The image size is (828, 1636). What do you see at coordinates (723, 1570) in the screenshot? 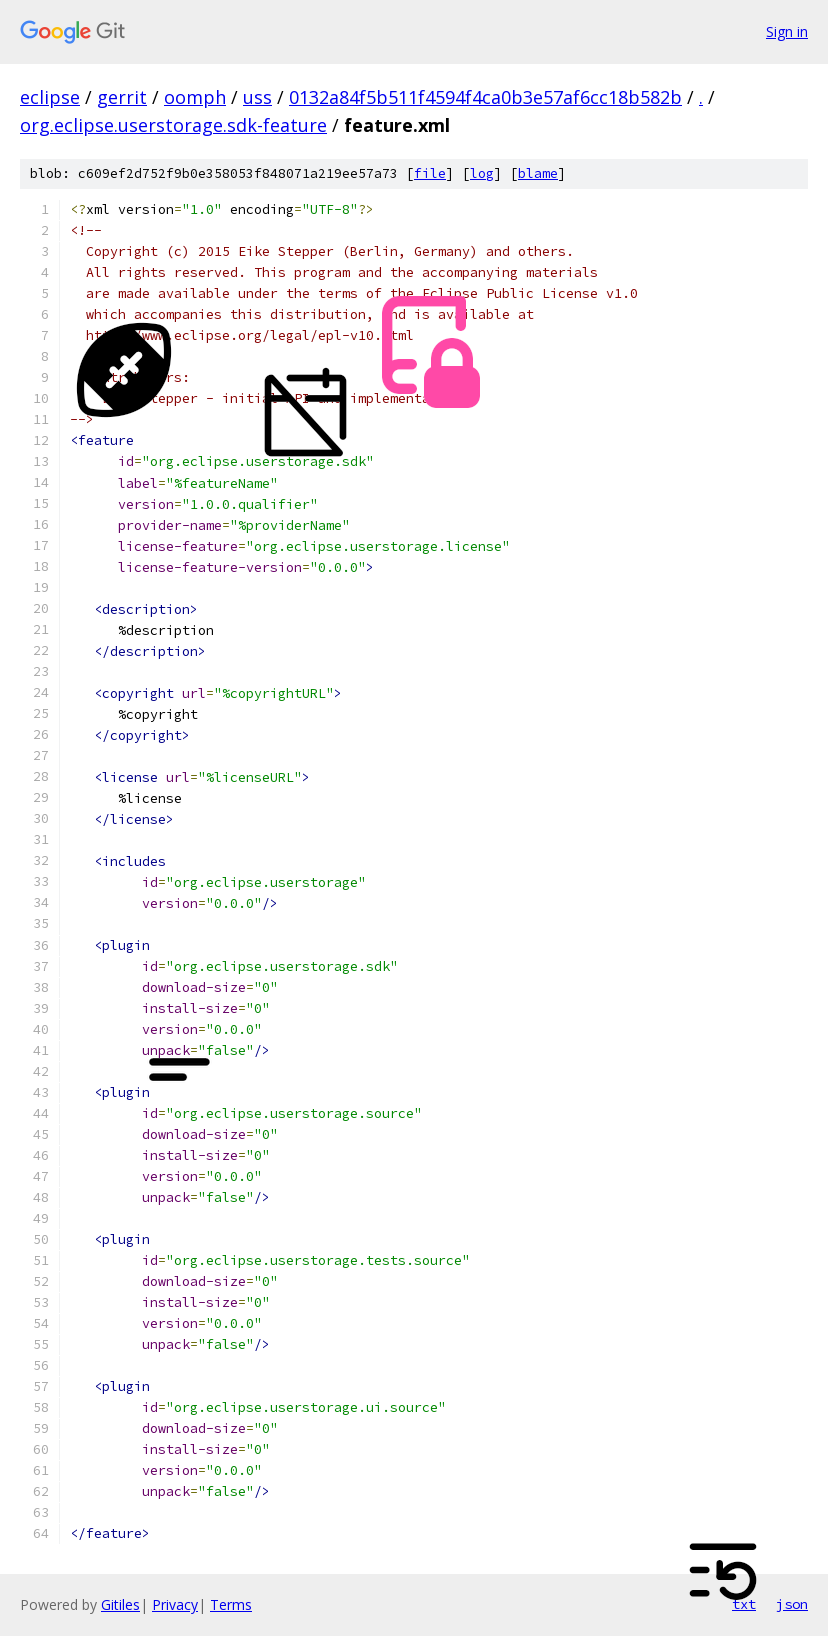
I see `restart or reset a list to its original order` at bounding box center [723, 1570].